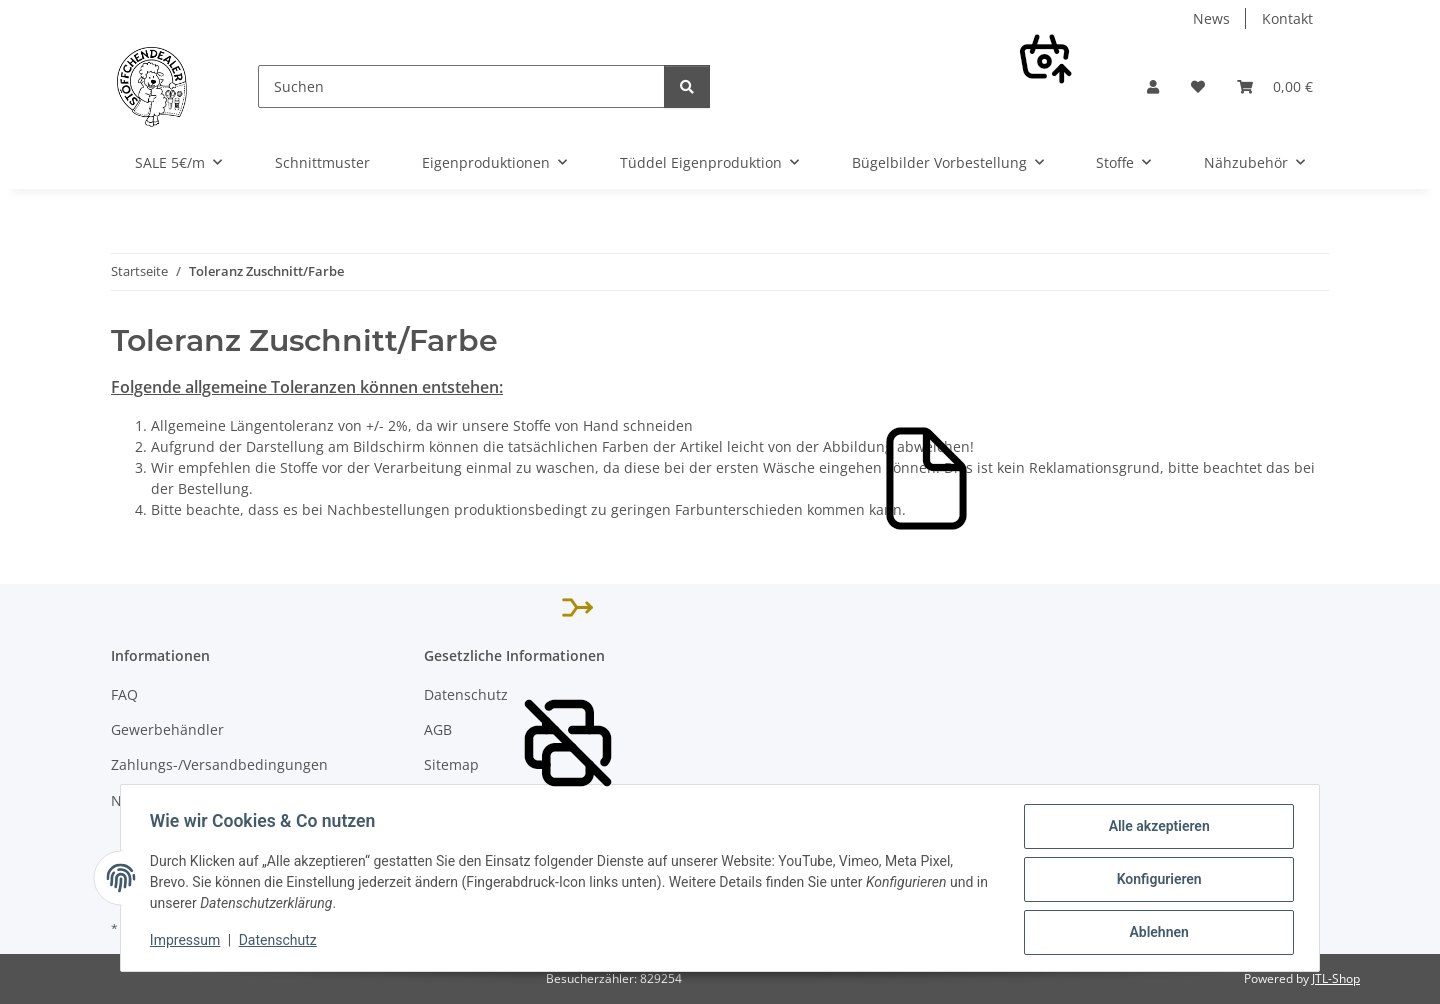  What do you see at coordinates (926, 478) in the screenshot?
I see `view document details` at bounding box center [926, 478].